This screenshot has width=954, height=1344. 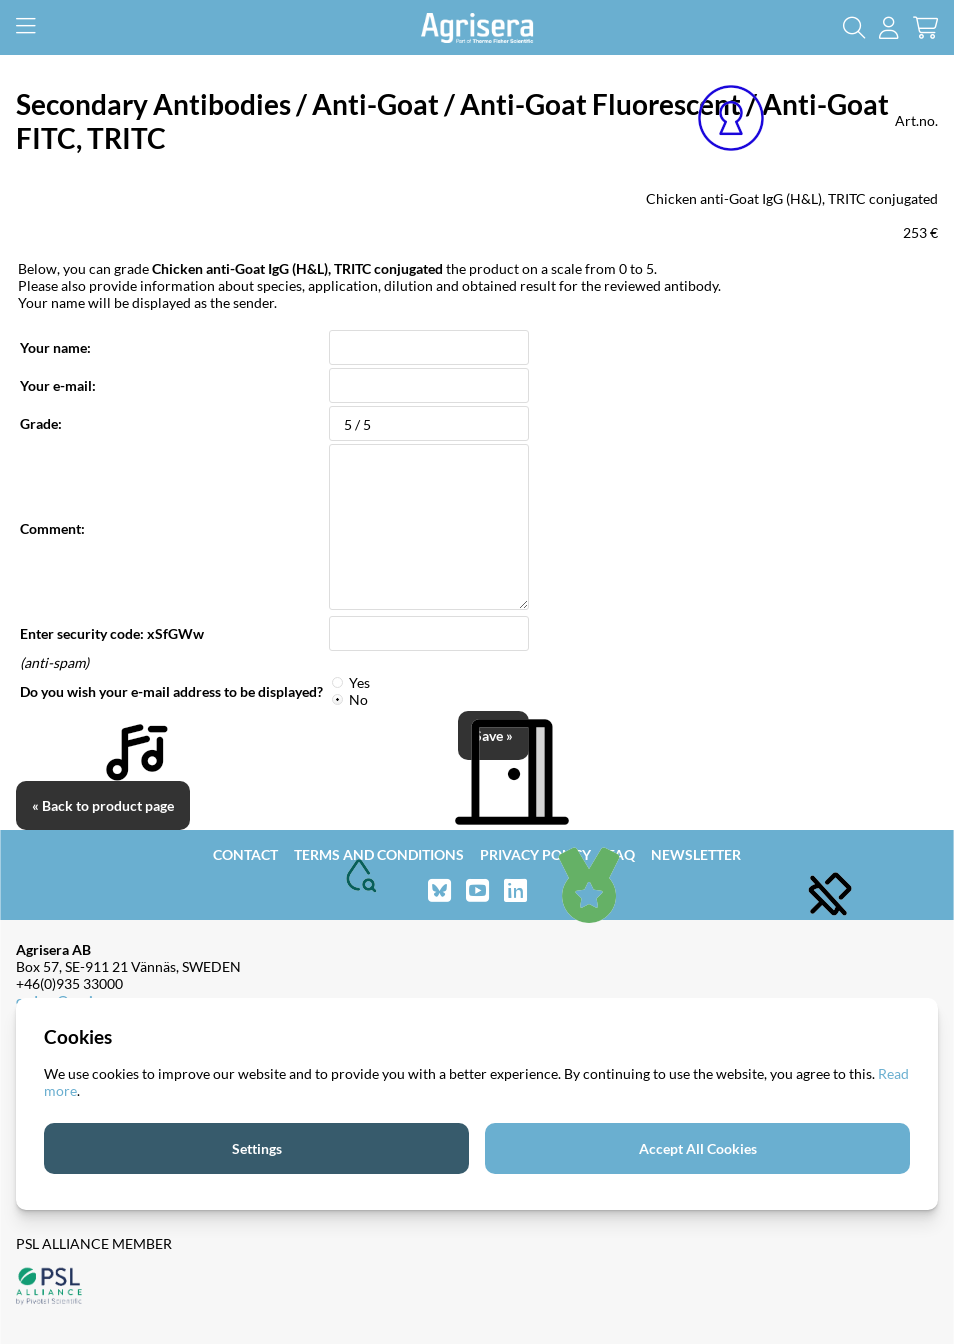 What do you see at coordinates (138, 751) in the screenshot?
I see `remove a song from playlist` at bounding box center [138, 751].